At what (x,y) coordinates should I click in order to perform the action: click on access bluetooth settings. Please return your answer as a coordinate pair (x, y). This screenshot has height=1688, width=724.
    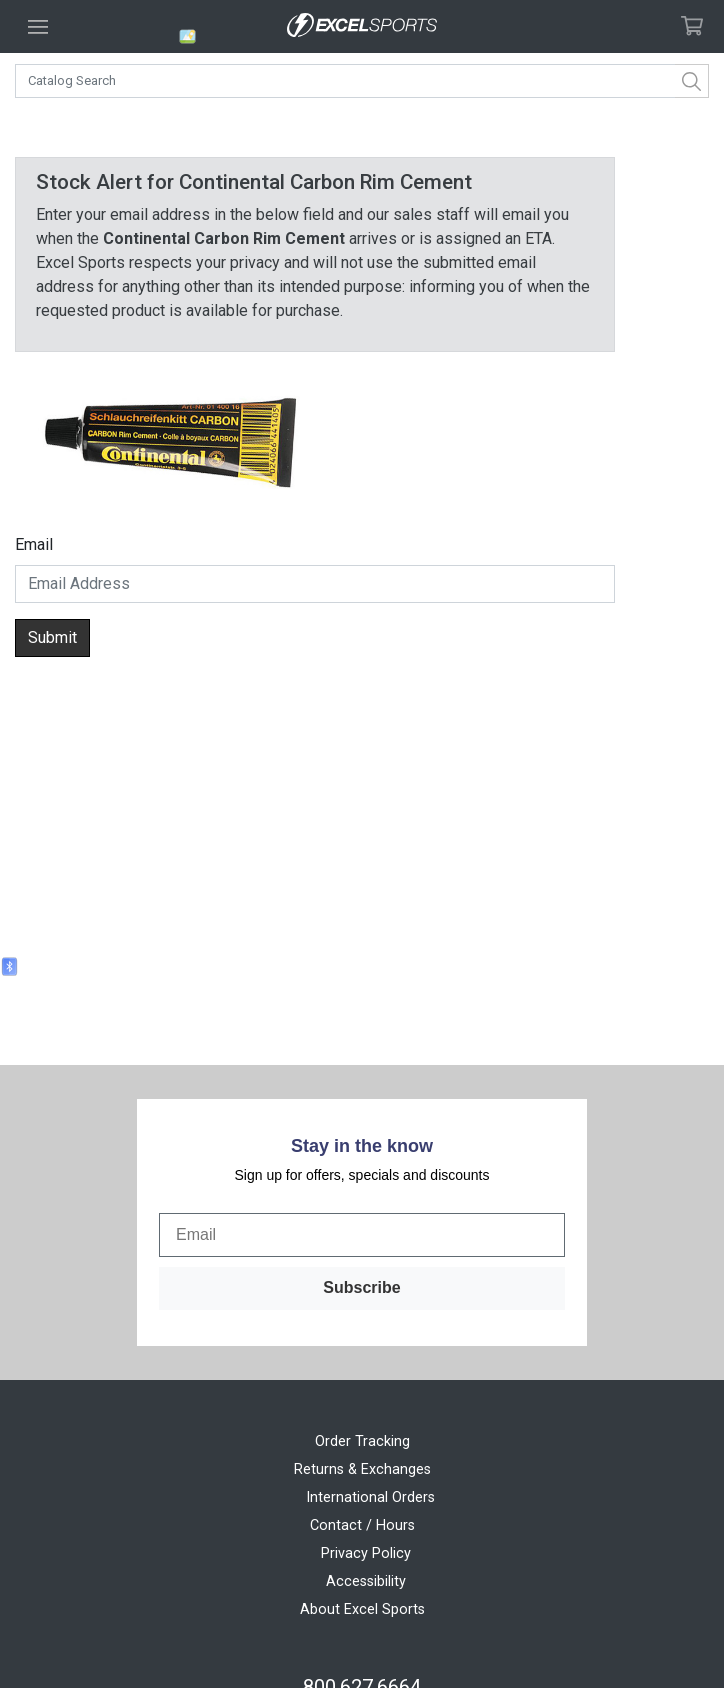
    Looking at the image, I should click on (9, 966).